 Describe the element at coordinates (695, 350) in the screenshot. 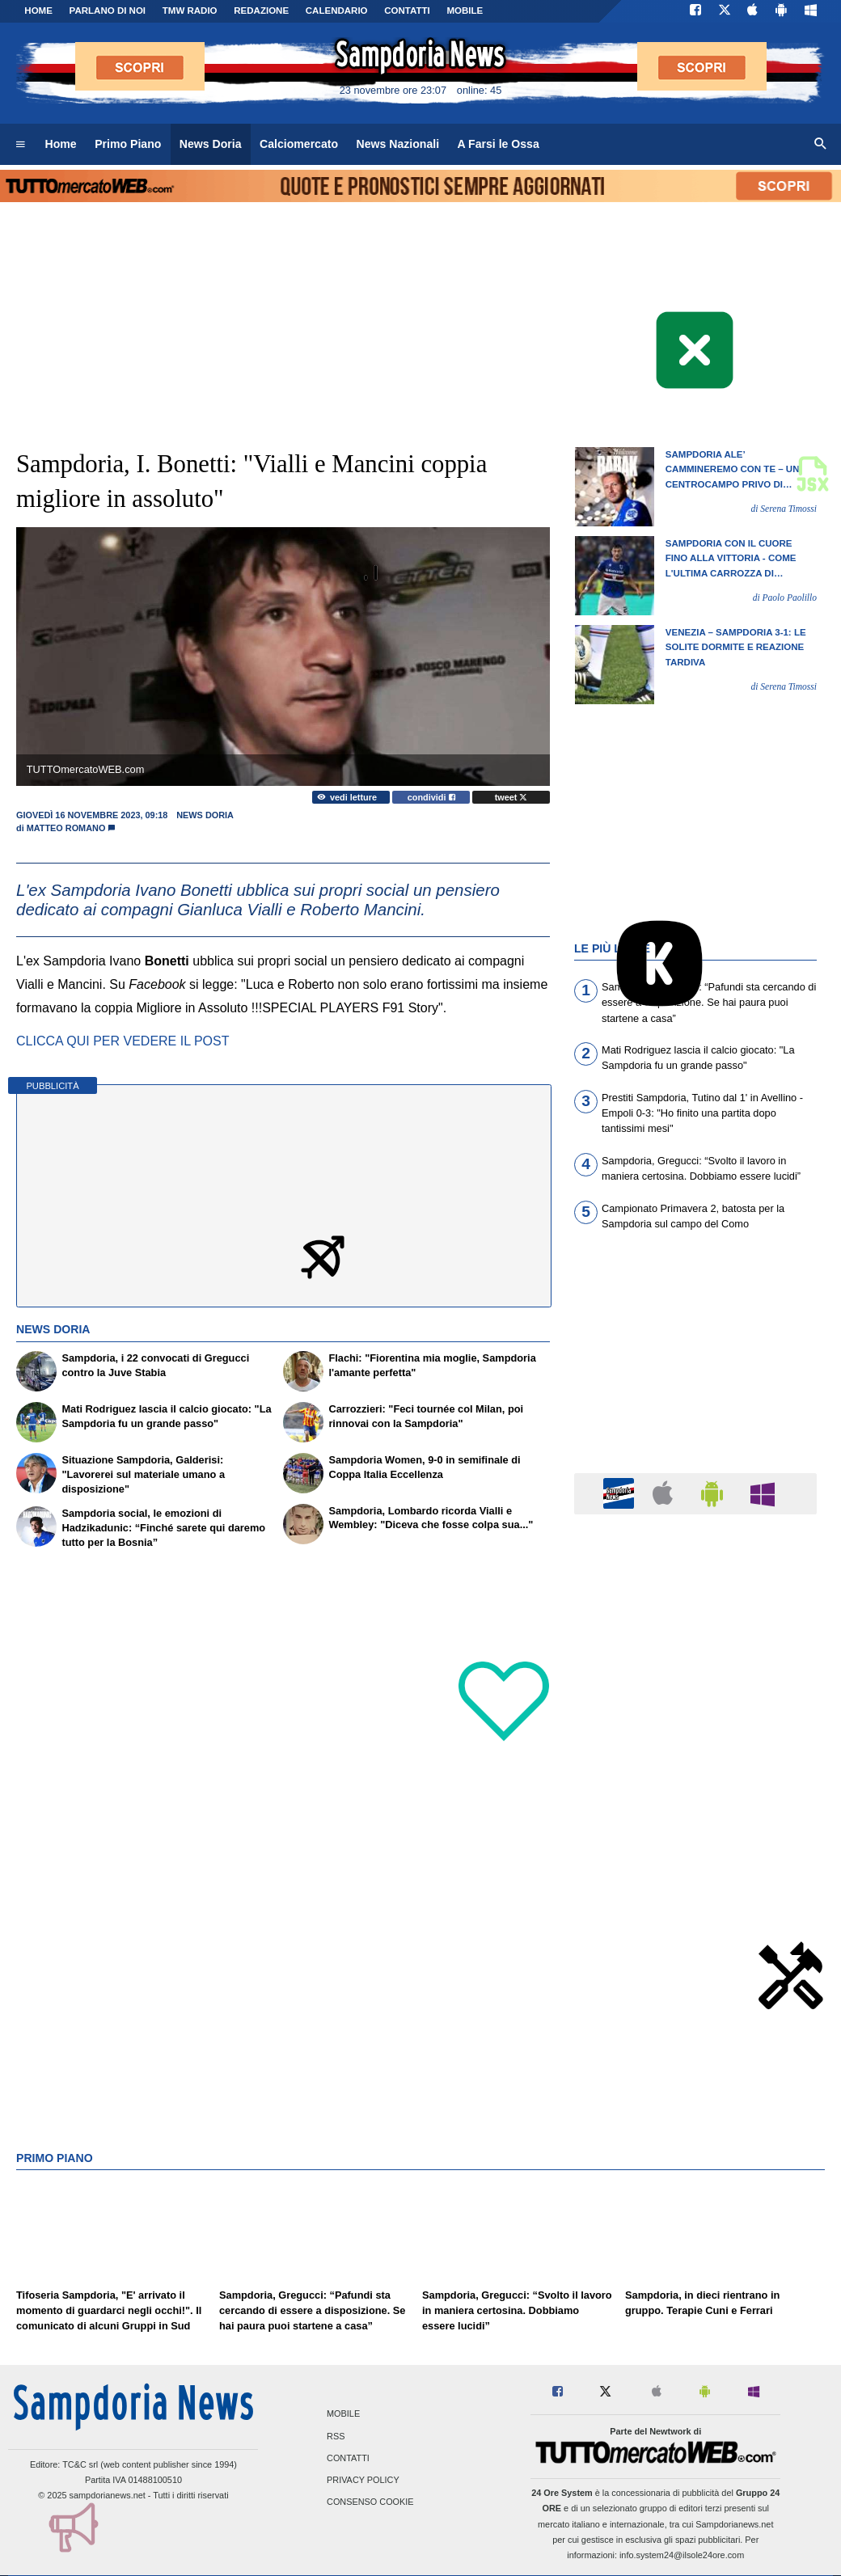

I see `close or dismiss a dialog` at that location.